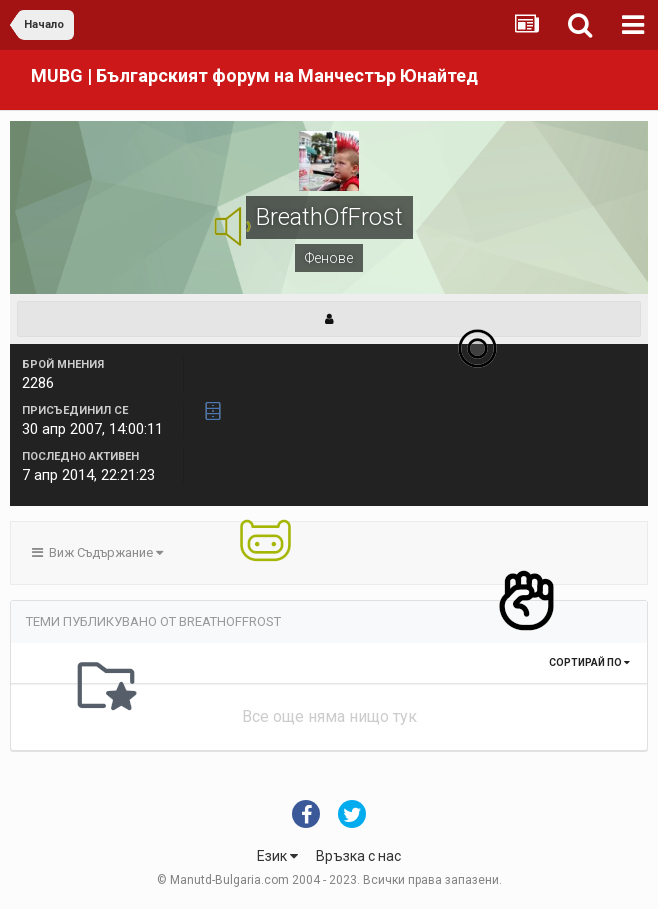 Image resolution: width=658 pixels, height=909 pixels. I want to click on finn the human character icon from adventure time, so click(265, 539).